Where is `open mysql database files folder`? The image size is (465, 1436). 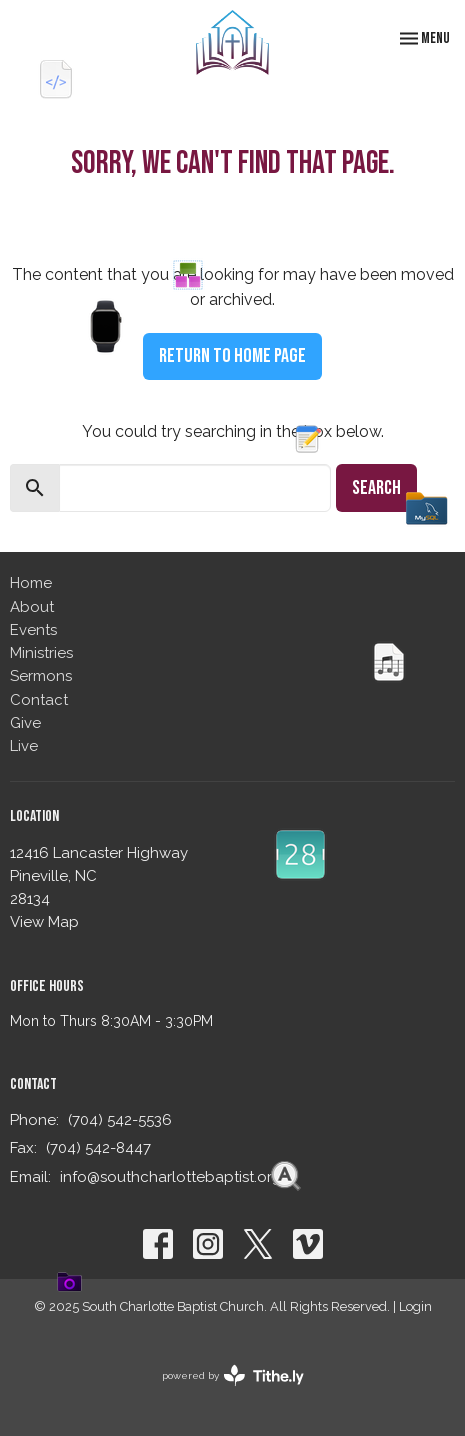
open mysql database files folder is located at coordinates (426, 509).